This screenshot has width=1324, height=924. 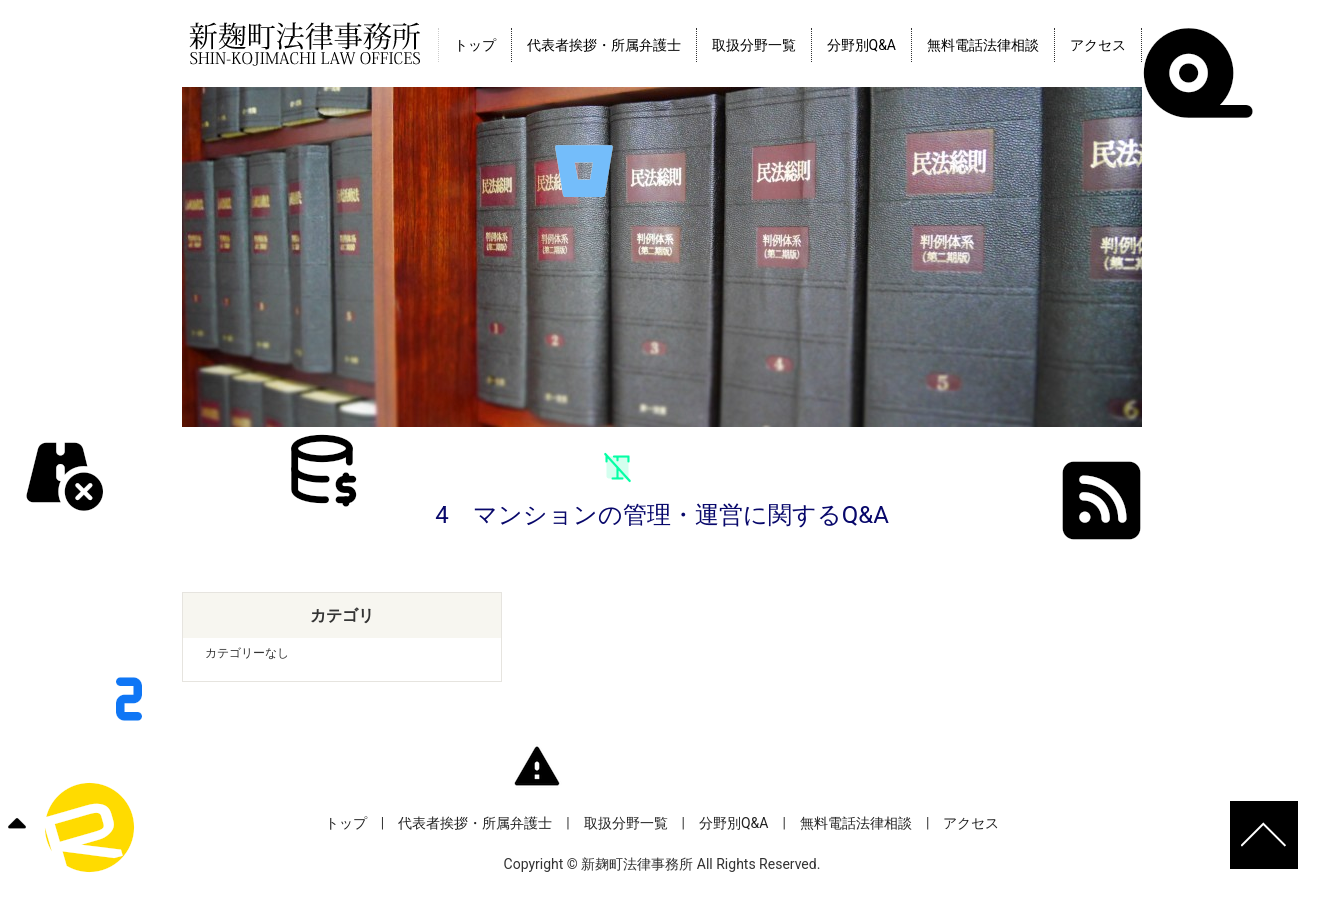 What do you see at coordinates (129, 699) in the screenshot?
I see `indicates second item or step in a sequence` at bounding box center [129, 699].